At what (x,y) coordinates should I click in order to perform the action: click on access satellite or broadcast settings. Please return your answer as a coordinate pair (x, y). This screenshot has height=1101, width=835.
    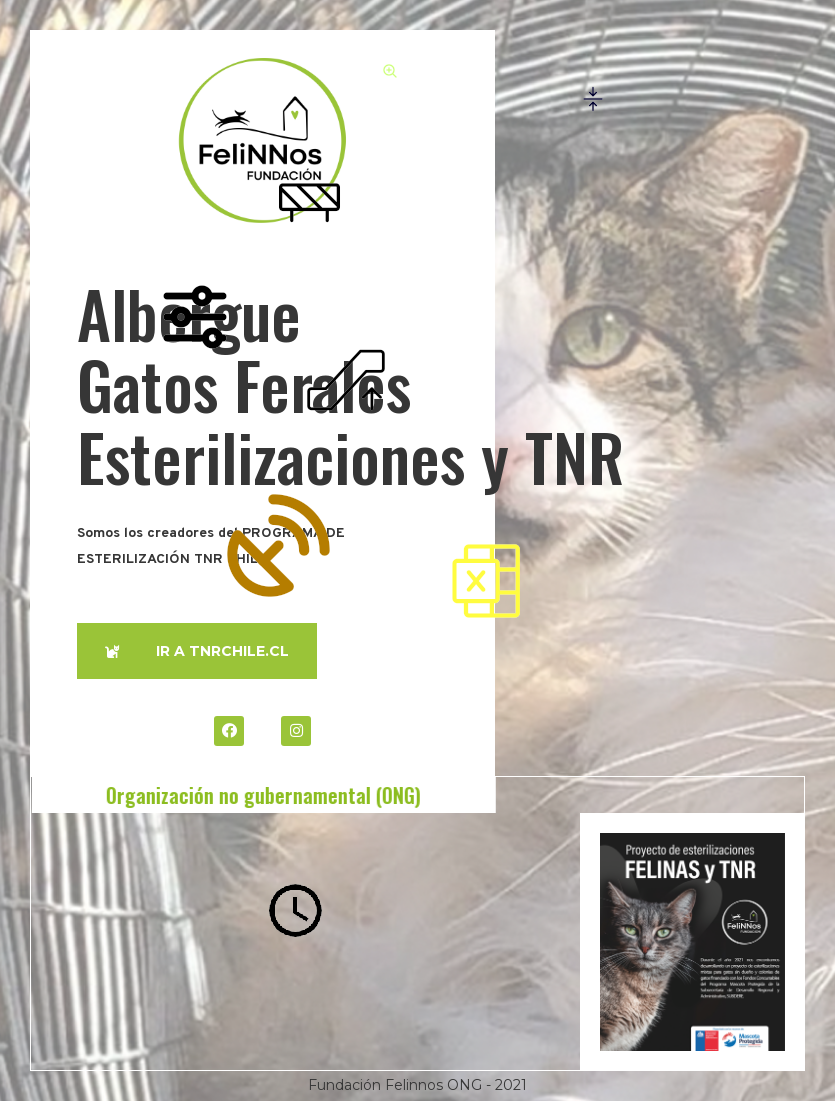
    Looking at the image, I should click on (278, 545).